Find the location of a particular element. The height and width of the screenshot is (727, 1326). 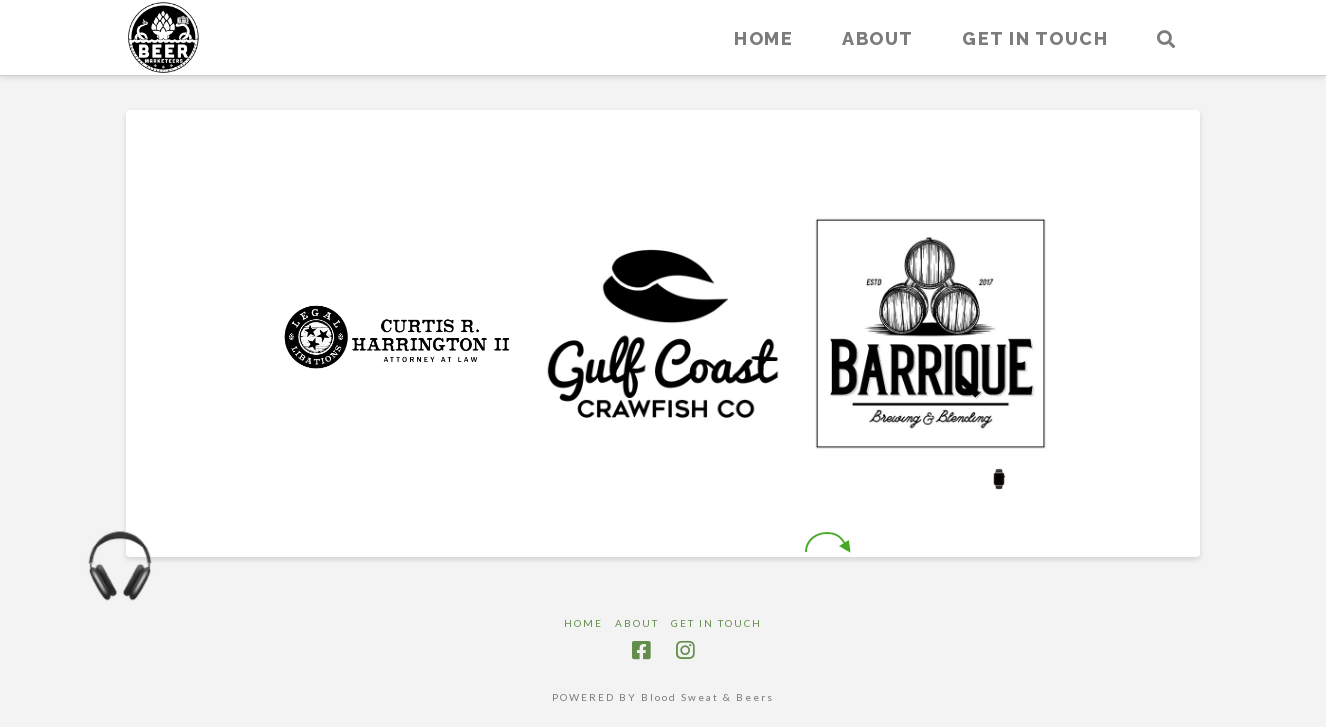

connect bluetooth headphones is located at coordinates (120, 566).